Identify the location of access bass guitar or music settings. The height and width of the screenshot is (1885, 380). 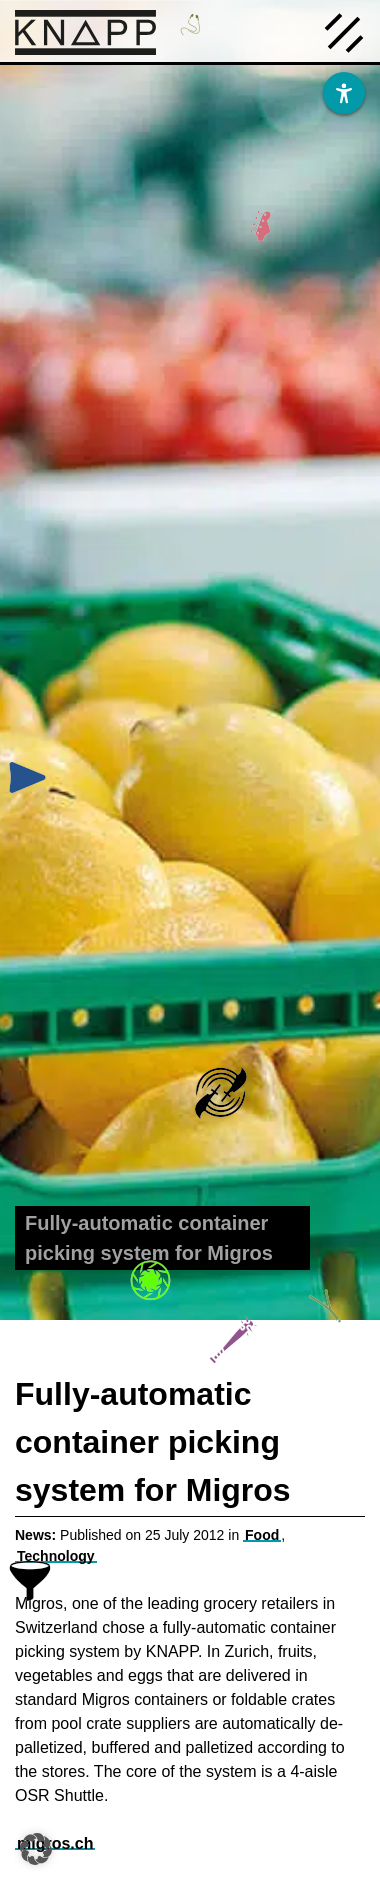
(260, 225).